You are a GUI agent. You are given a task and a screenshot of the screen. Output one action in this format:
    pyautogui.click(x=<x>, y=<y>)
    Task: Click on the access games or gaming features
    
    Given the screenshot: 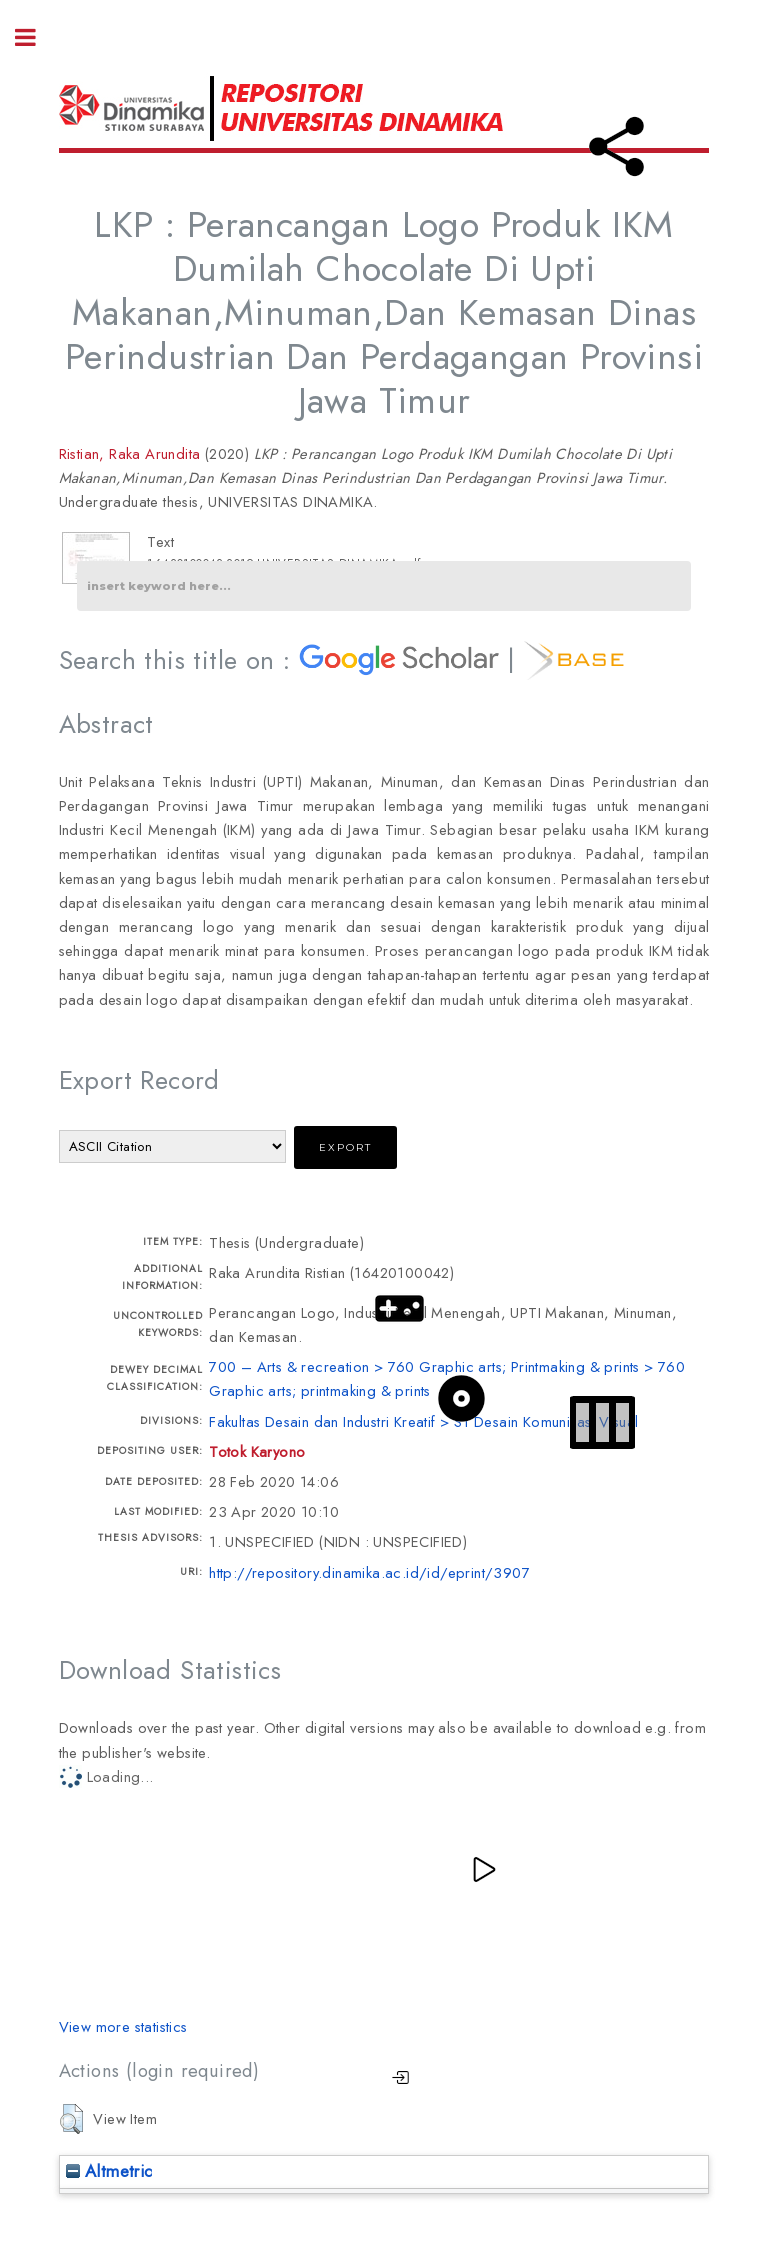 What is the action you would take?
    pyautogui.click(x=399, y=1308)
    